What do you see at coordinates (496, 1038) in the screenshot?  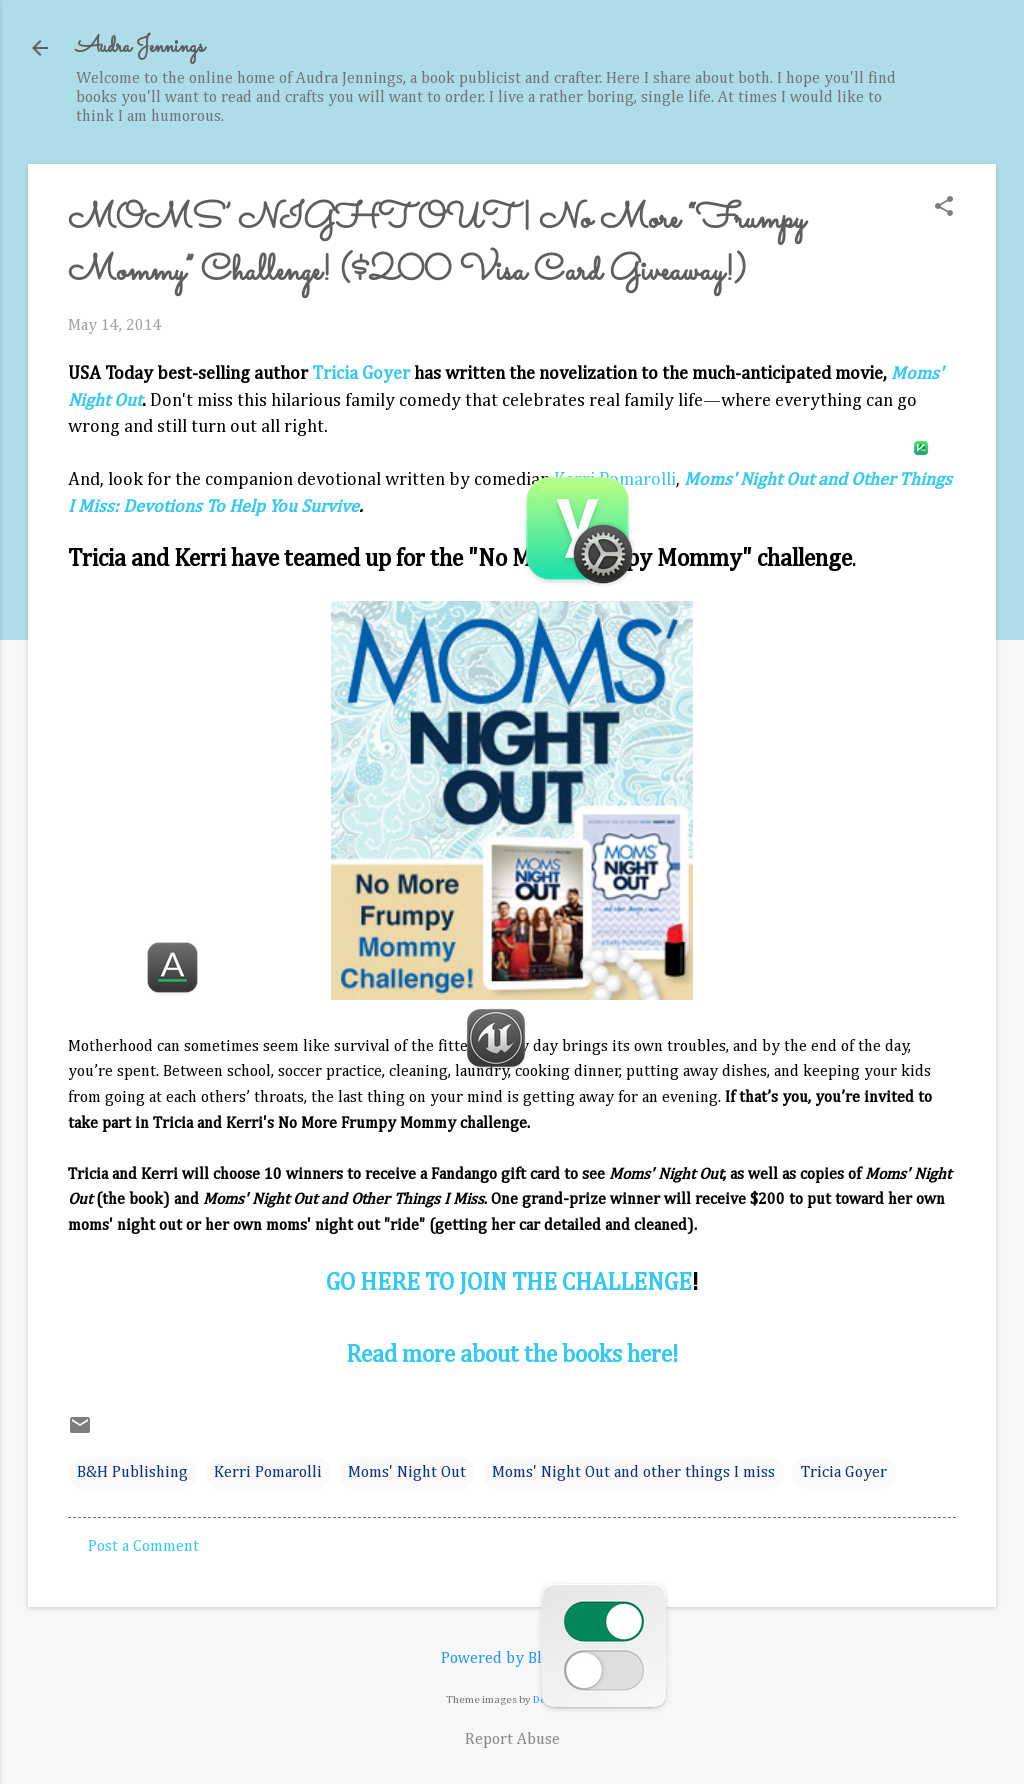 I see `open unreal editor application` at bounding box center [496, 1038].